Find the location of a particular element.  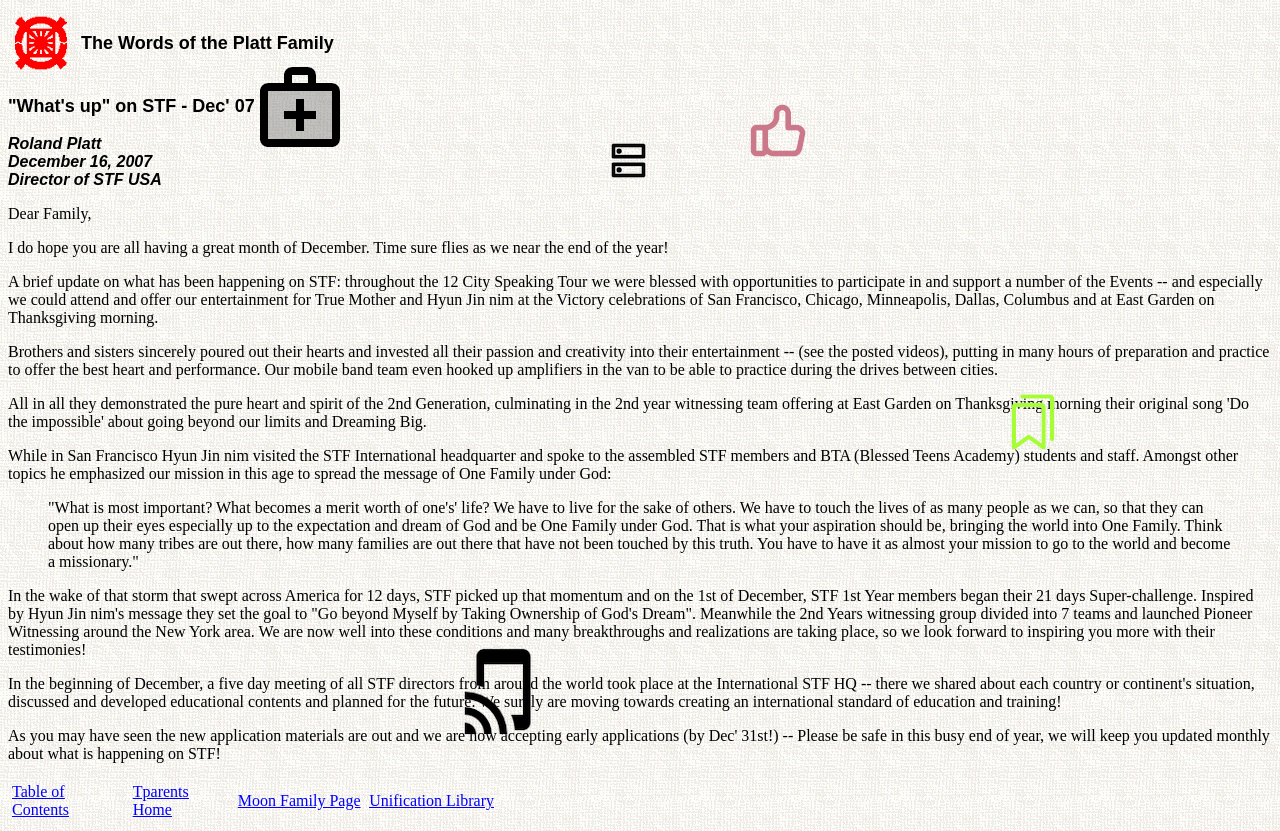

view saved bookmarks is located at coordinates (1033, 422).